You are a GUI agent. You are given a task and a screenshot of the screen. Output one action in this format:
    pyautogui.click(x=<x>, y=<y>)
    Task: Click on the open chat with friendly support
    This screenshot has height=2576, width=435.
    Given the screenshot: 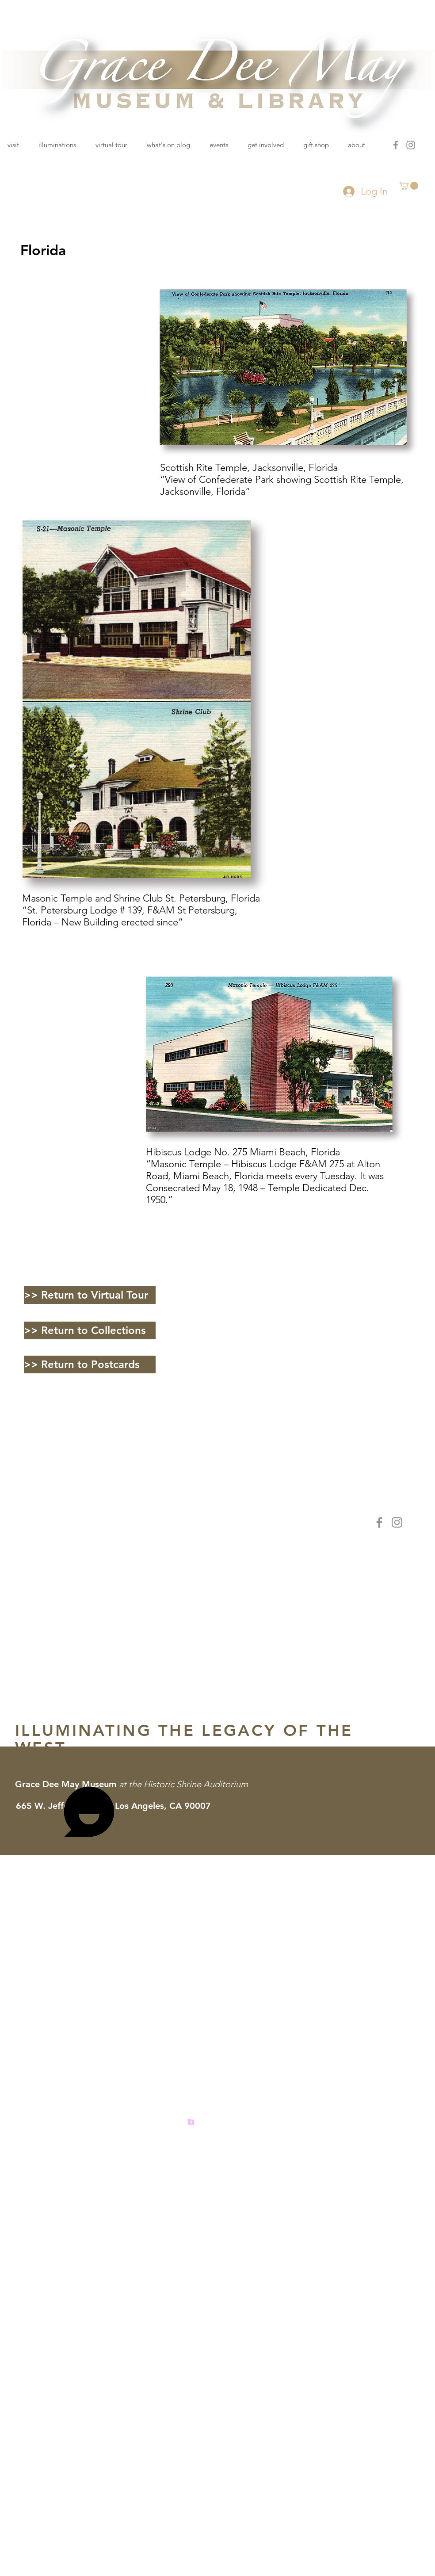 What is the action you would take?
    pyautogui.click(x=89, y=1812)
    